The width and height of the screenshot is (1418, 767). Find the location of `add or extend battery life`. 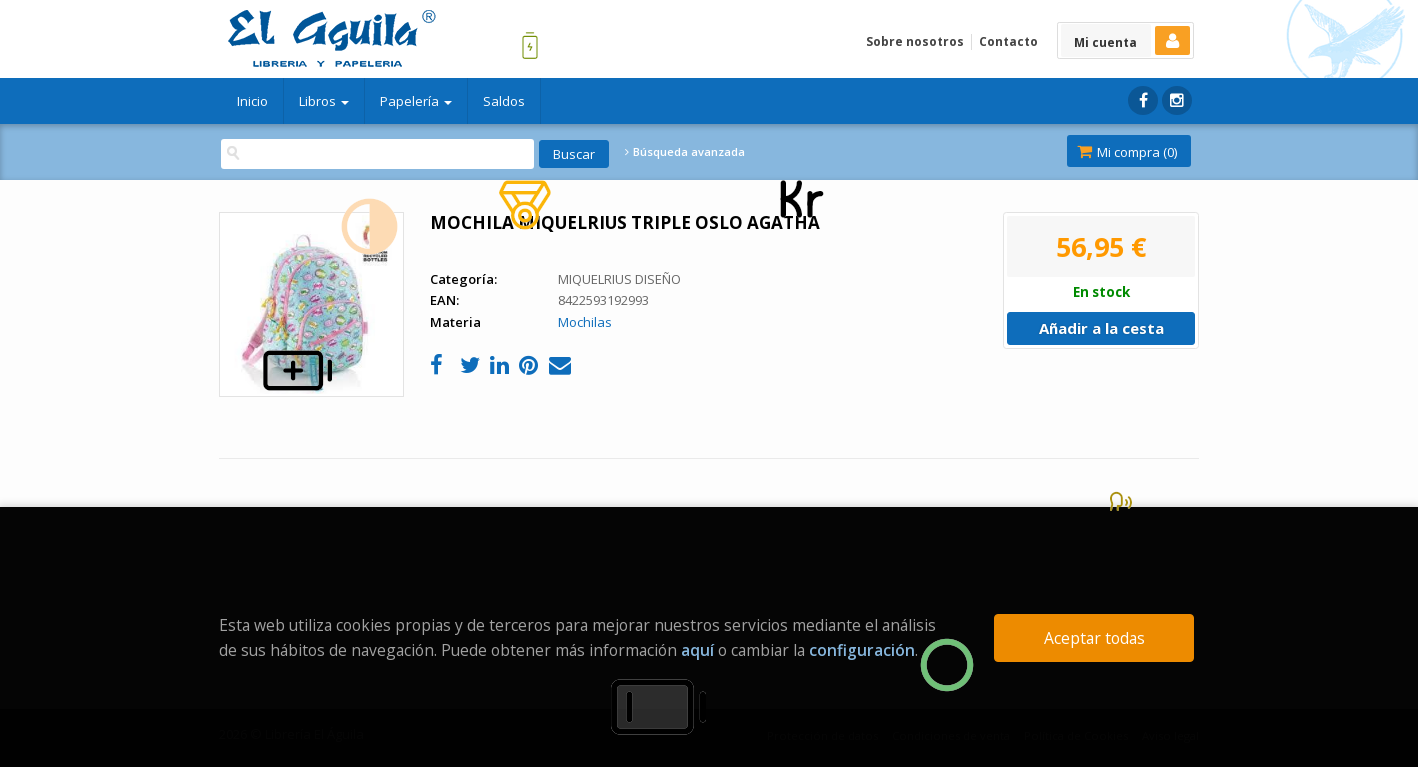

add or extend battery life is located at coordinates (296, 370).